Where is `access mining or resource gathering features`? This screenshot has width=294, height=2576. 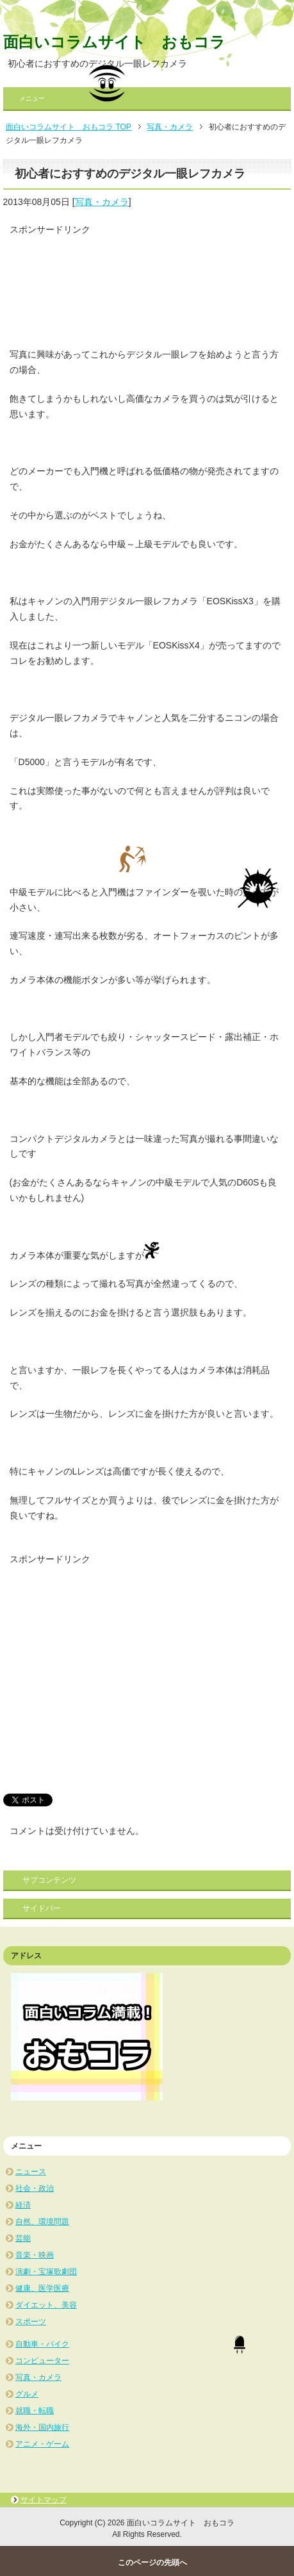 access mining or resource gathering features is located at coordinates (132, 859).